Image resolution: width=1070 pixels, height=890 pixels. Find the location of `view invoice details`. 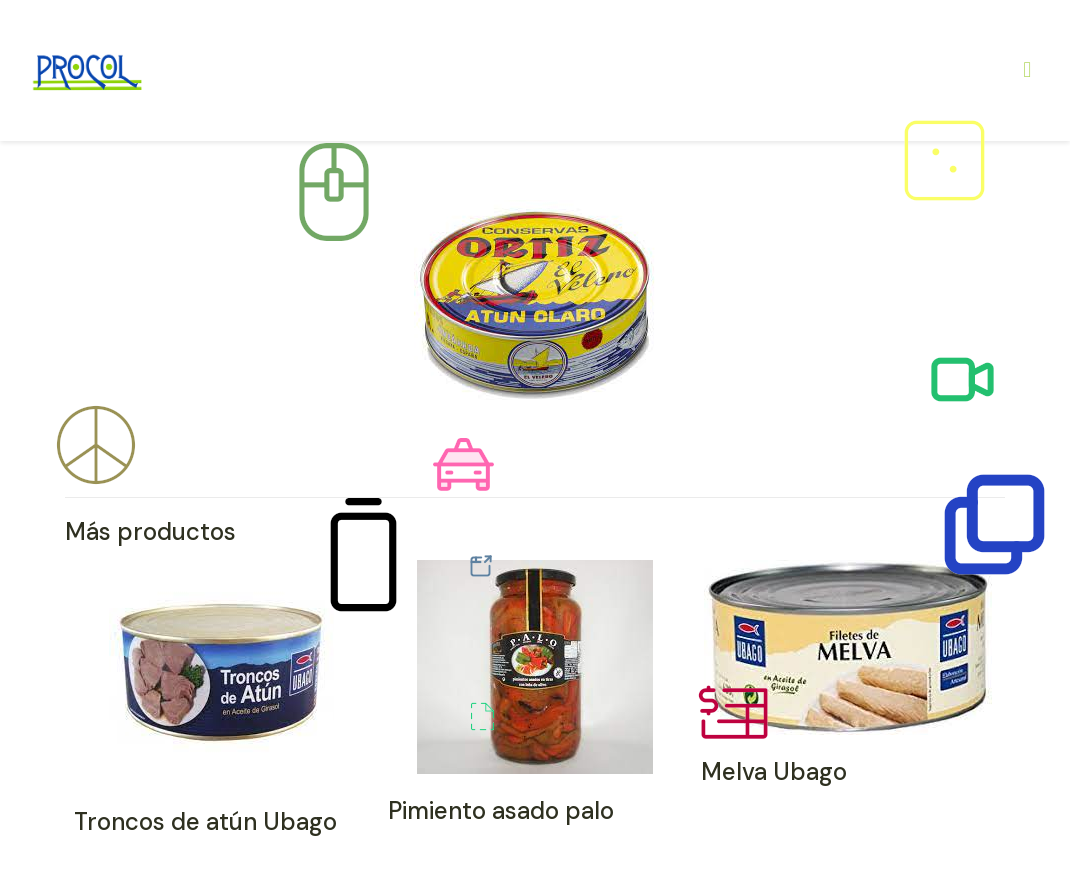

view invoice details is located at coordinates (734, 713).